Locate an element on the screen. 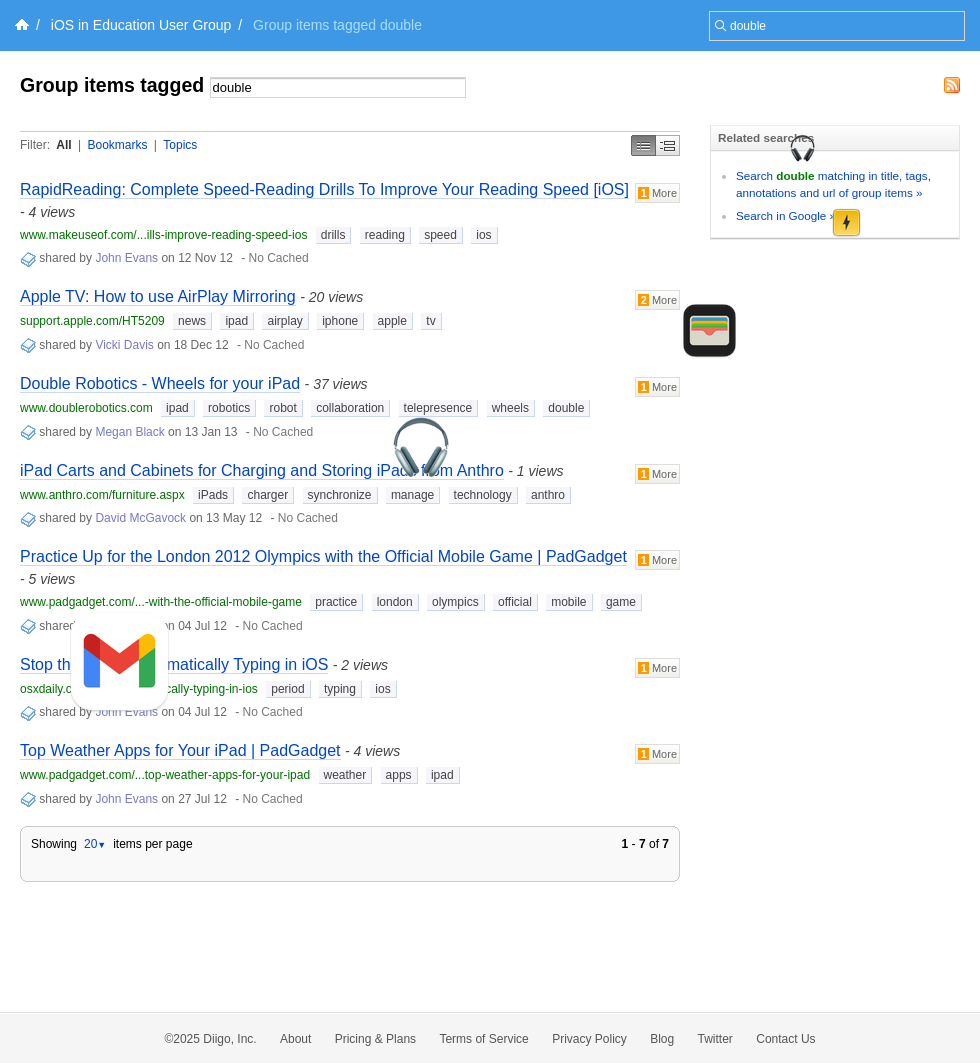 The height and width of the screenshot is (1063, 980). open Gmail email app is located at coordinates (119, 661).